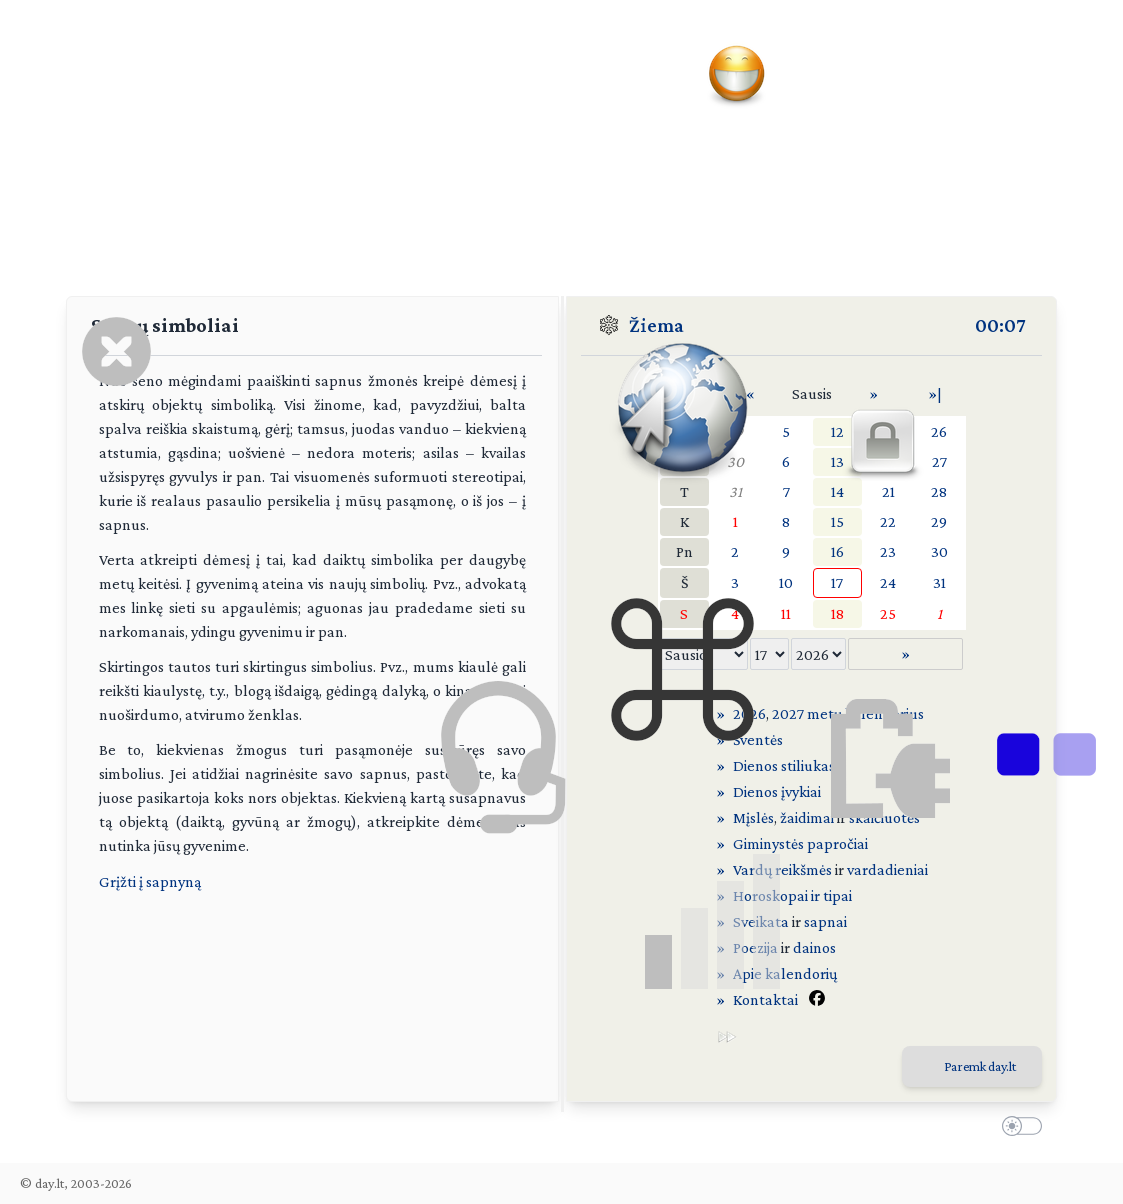  Describe the element at coordinates (890, 758) in the screenshot. I see `access power management settings` at that location.